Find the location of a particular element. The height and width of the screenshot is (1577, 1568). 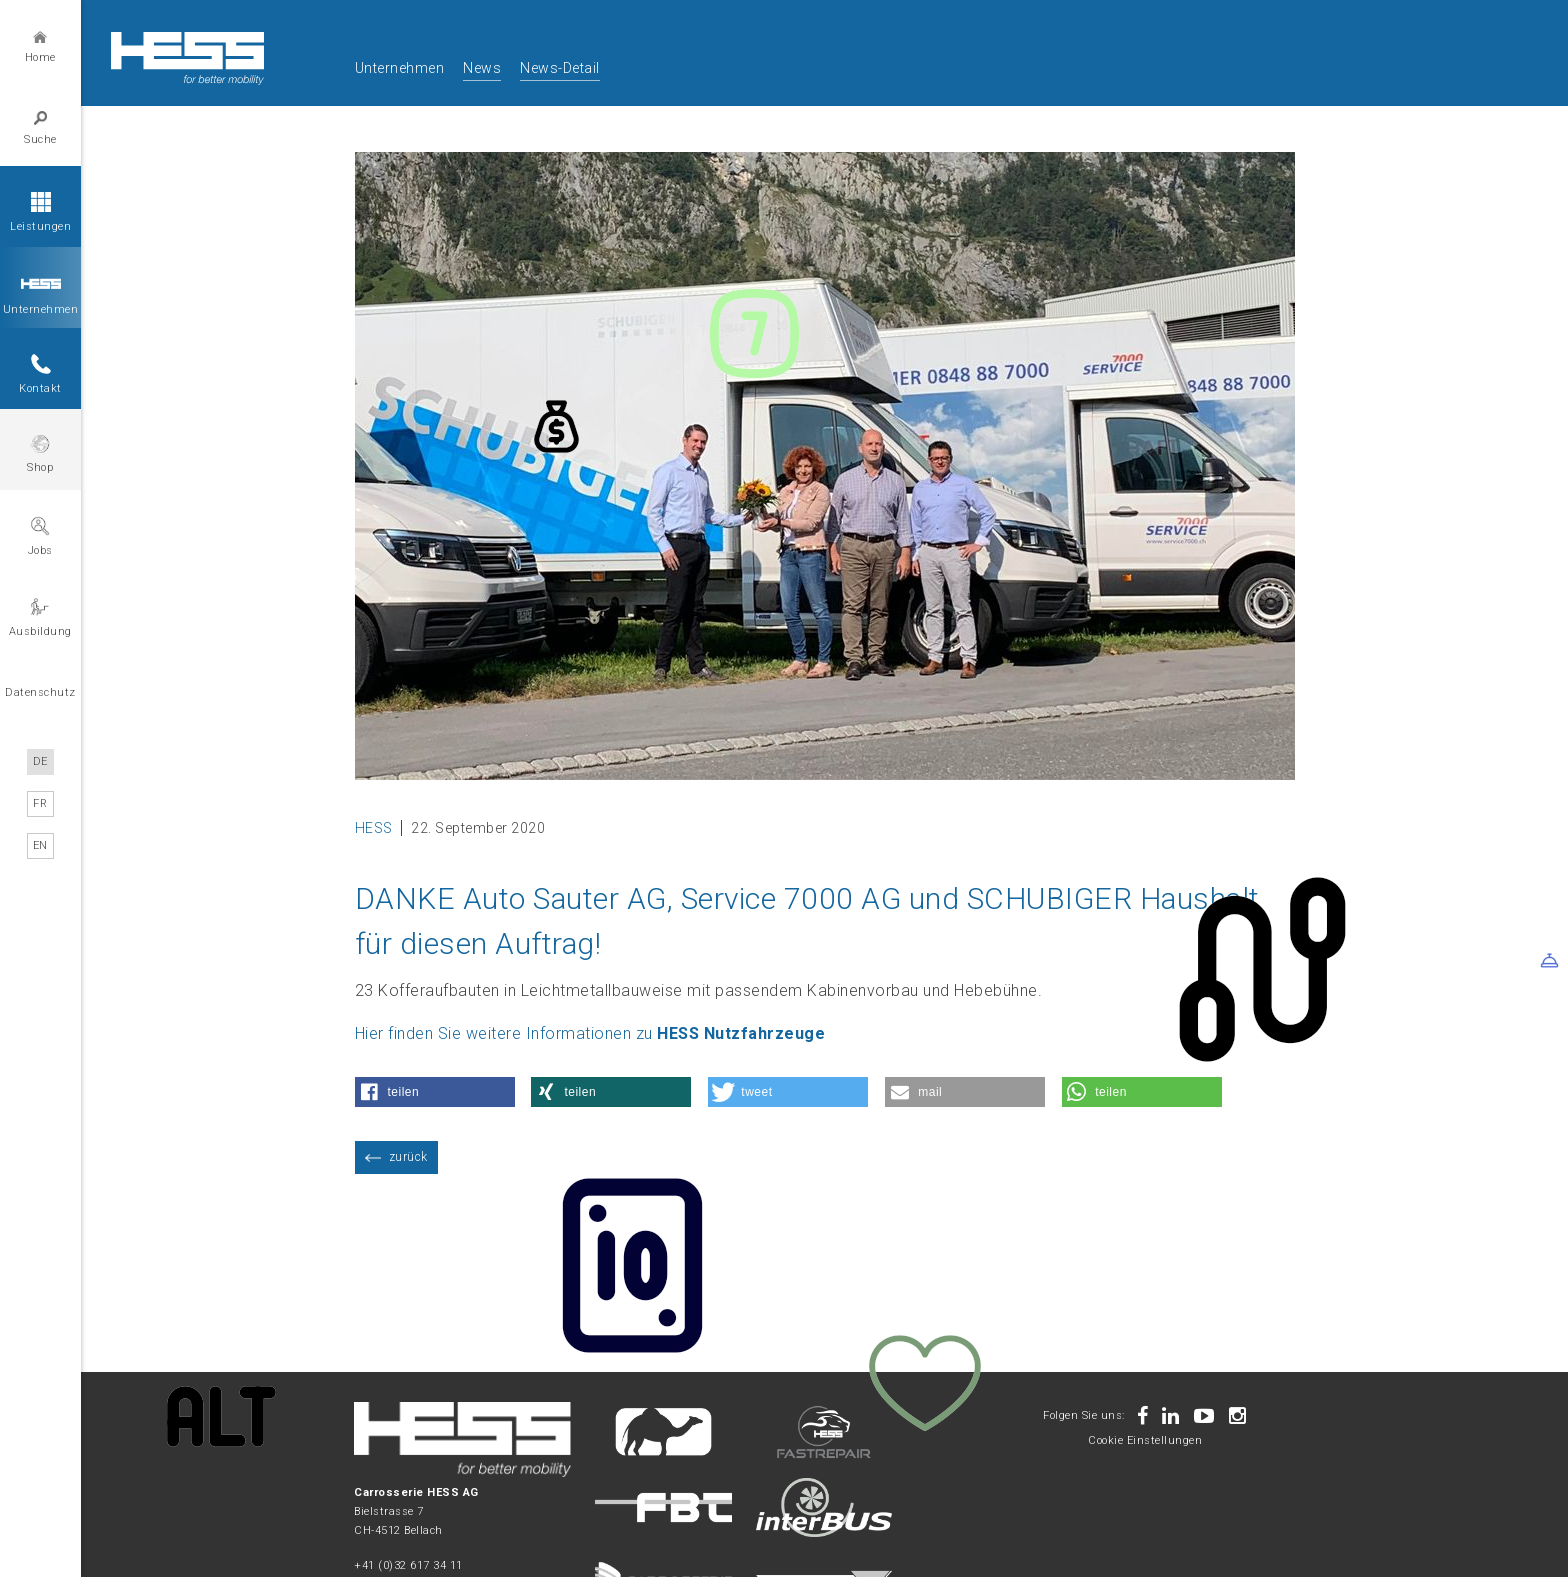

add to favorites is located at coordinates (925, 1379).